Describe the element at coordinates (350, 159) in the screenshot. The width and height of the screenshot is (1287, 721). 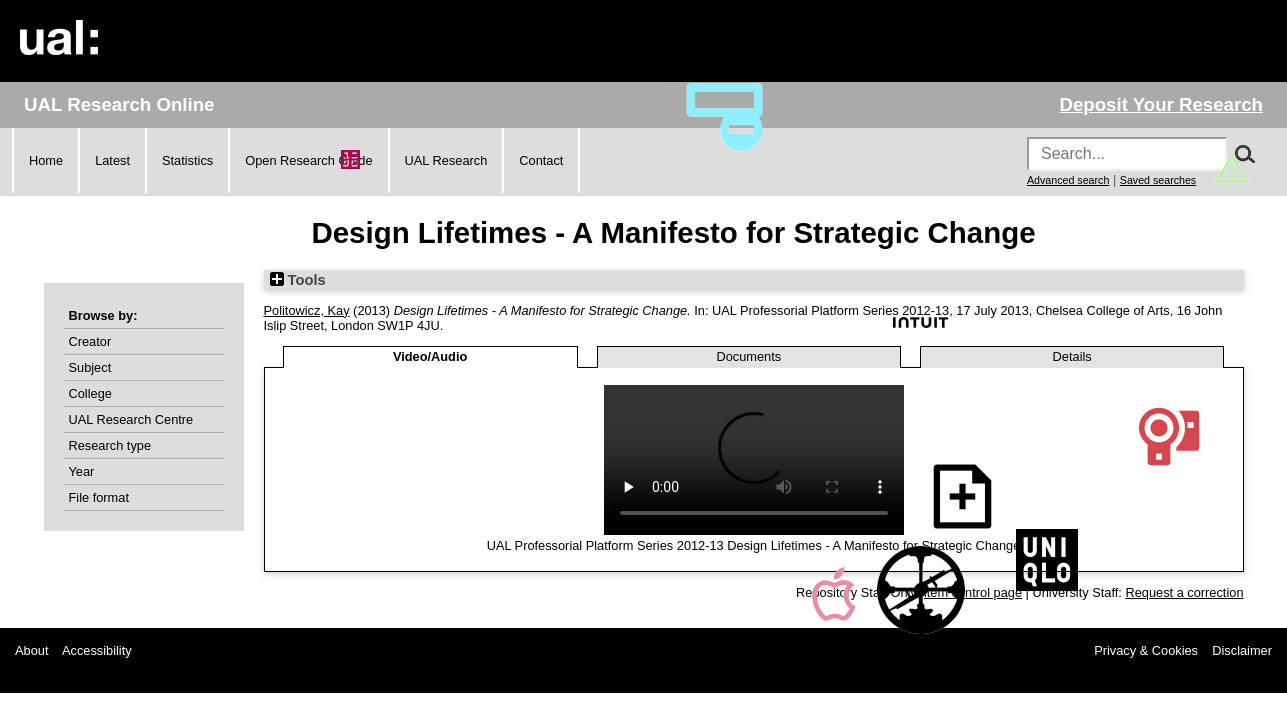
I see `visit the UNIQLO Japan website or app` at that location.